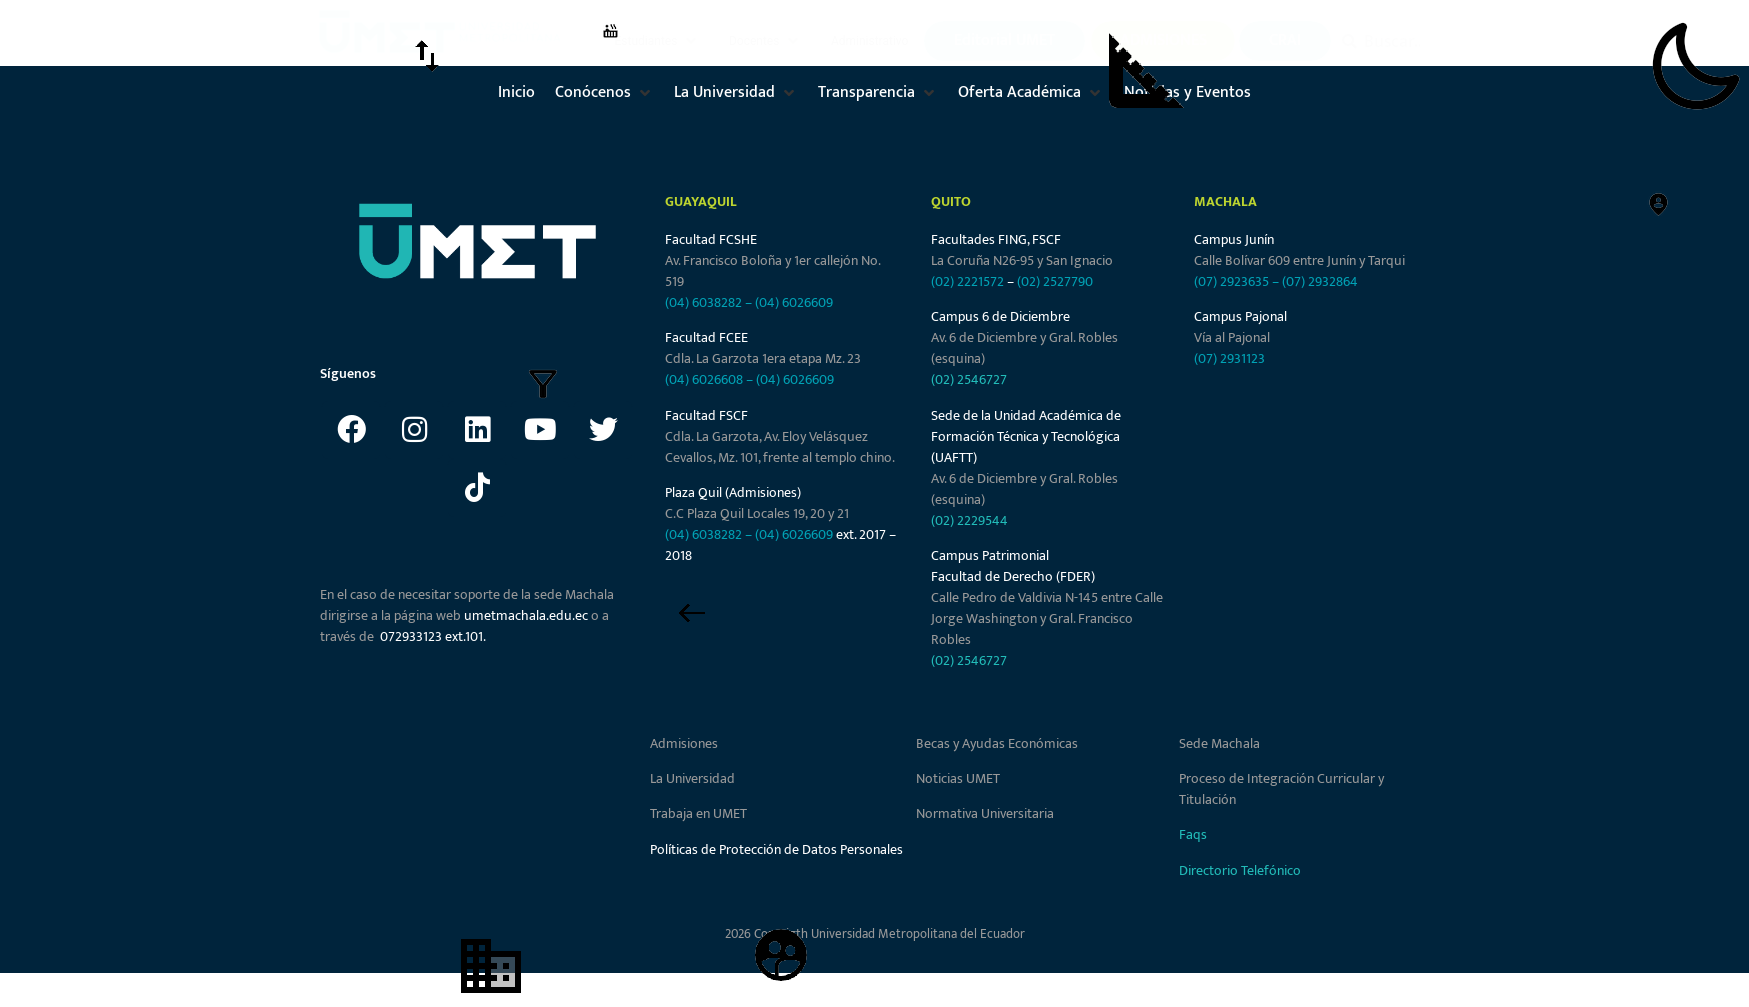  What do you see at coordinates (692, 613) in the screenshot?
I see `navigate back or return to previous screen` at bounding box center [692, 613].